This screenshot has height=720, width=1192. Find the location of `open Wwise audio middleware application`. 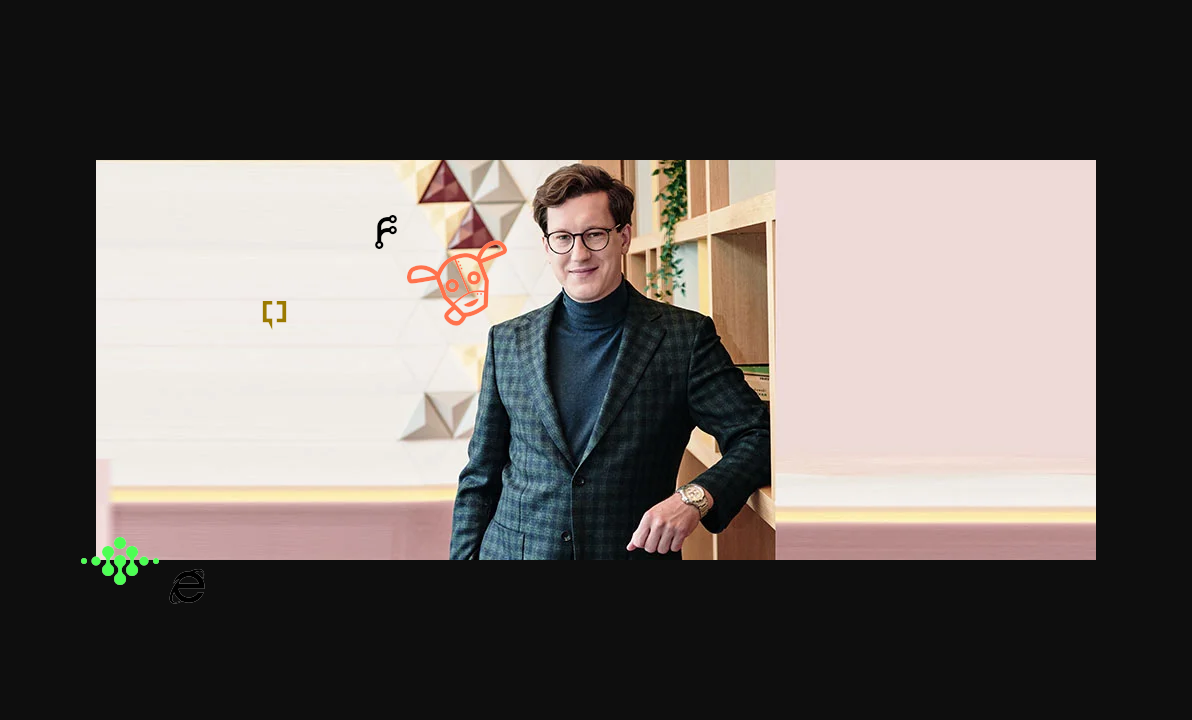

open Wwise audio middleware application is located at coordinates (120, 561).